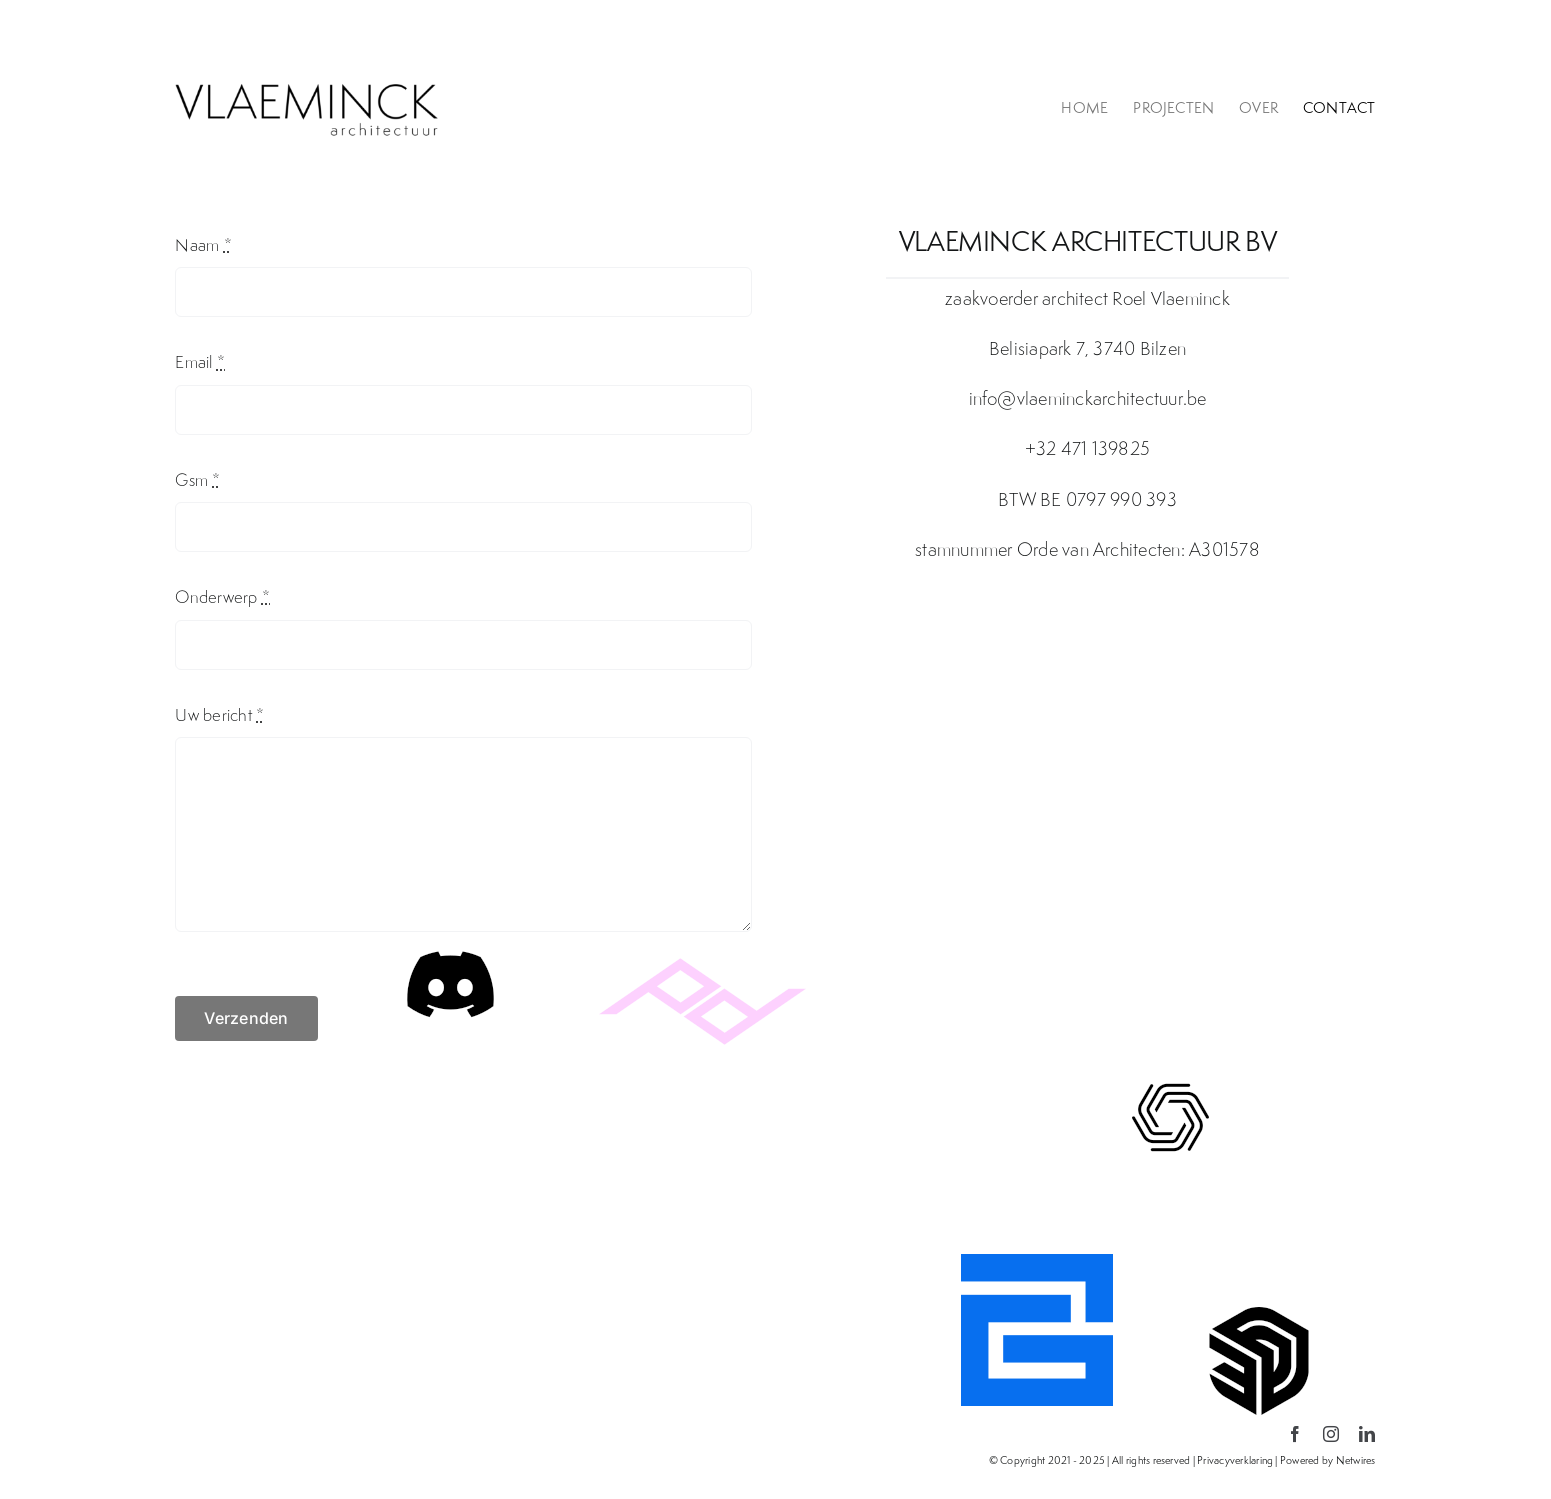  I want to click on open Discord app, so click(450, 984).